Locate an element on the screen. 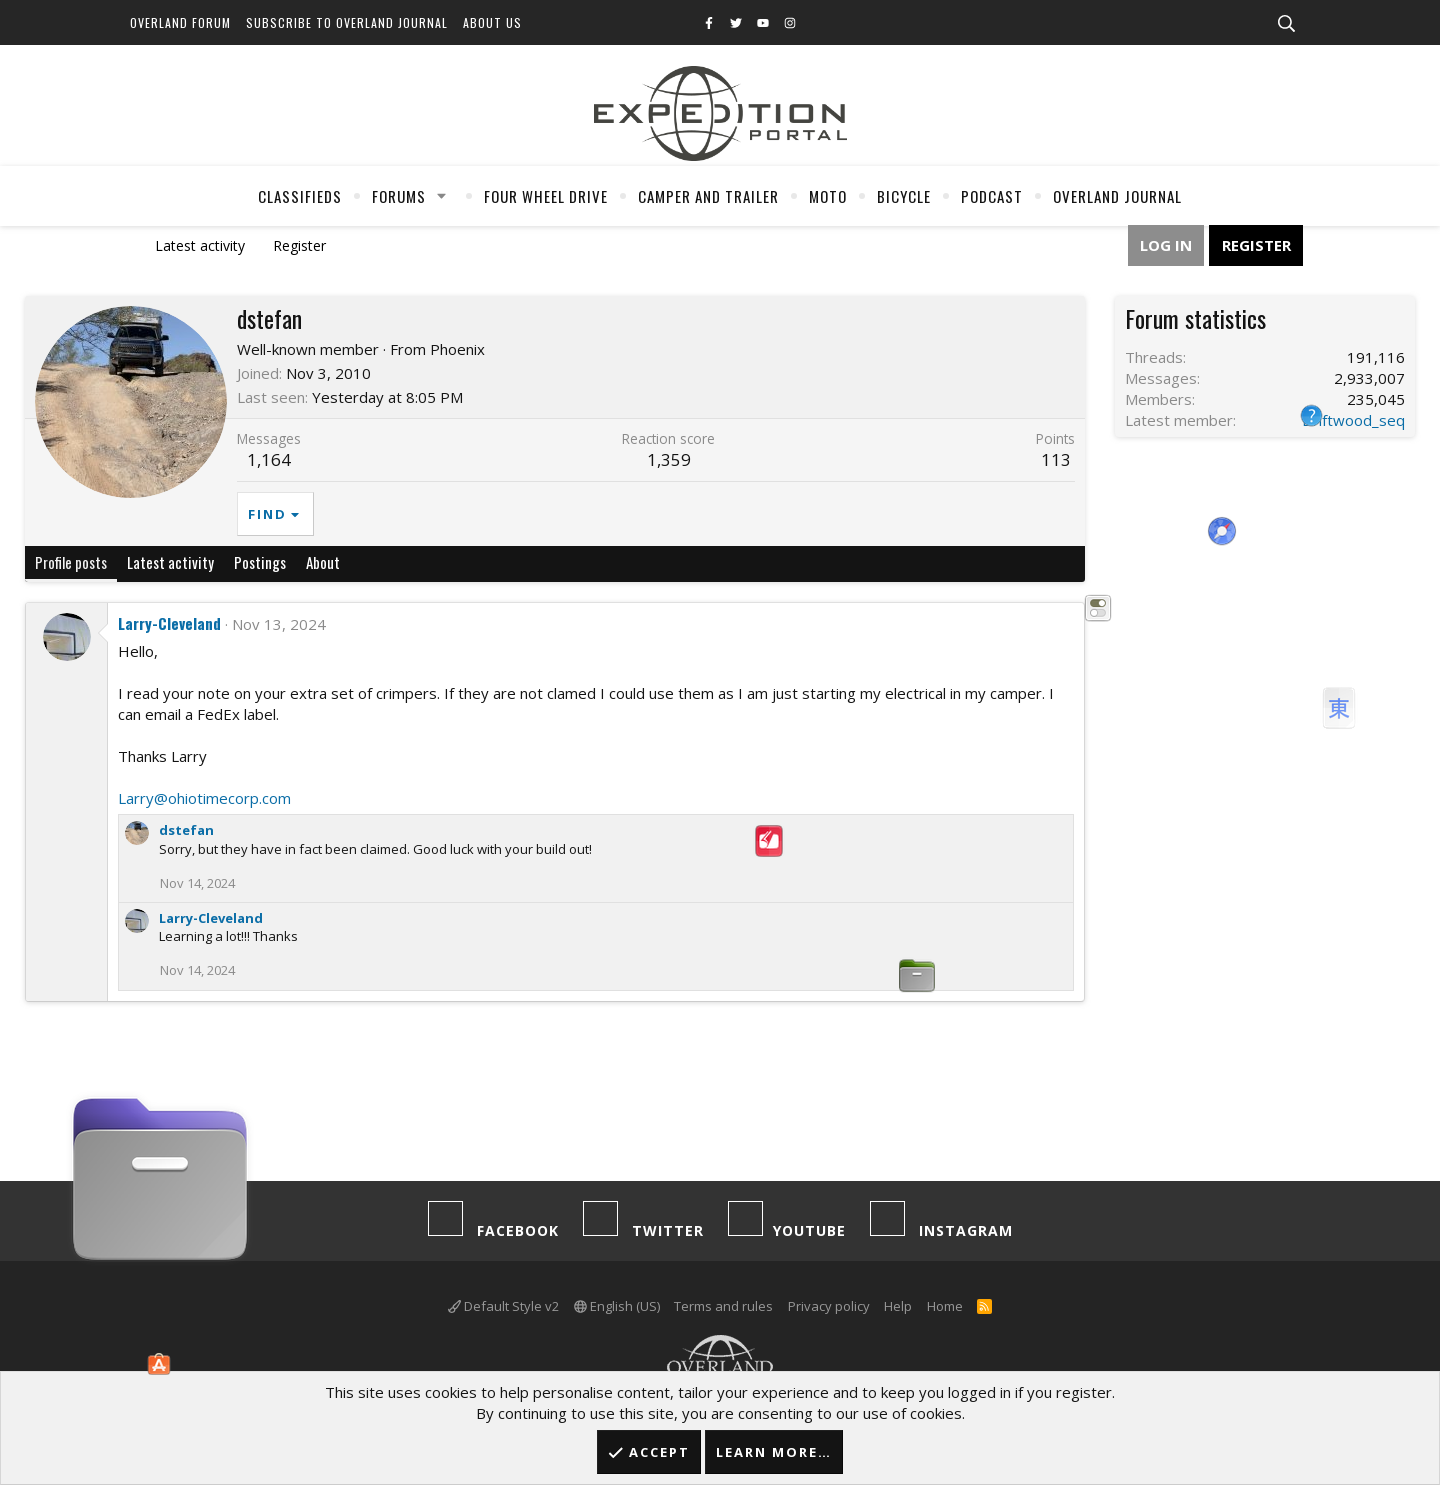 The width and height of the screenshot is (1440, 1485). launch the mahjongg tile matching game is located at coordinates (1339, 708).